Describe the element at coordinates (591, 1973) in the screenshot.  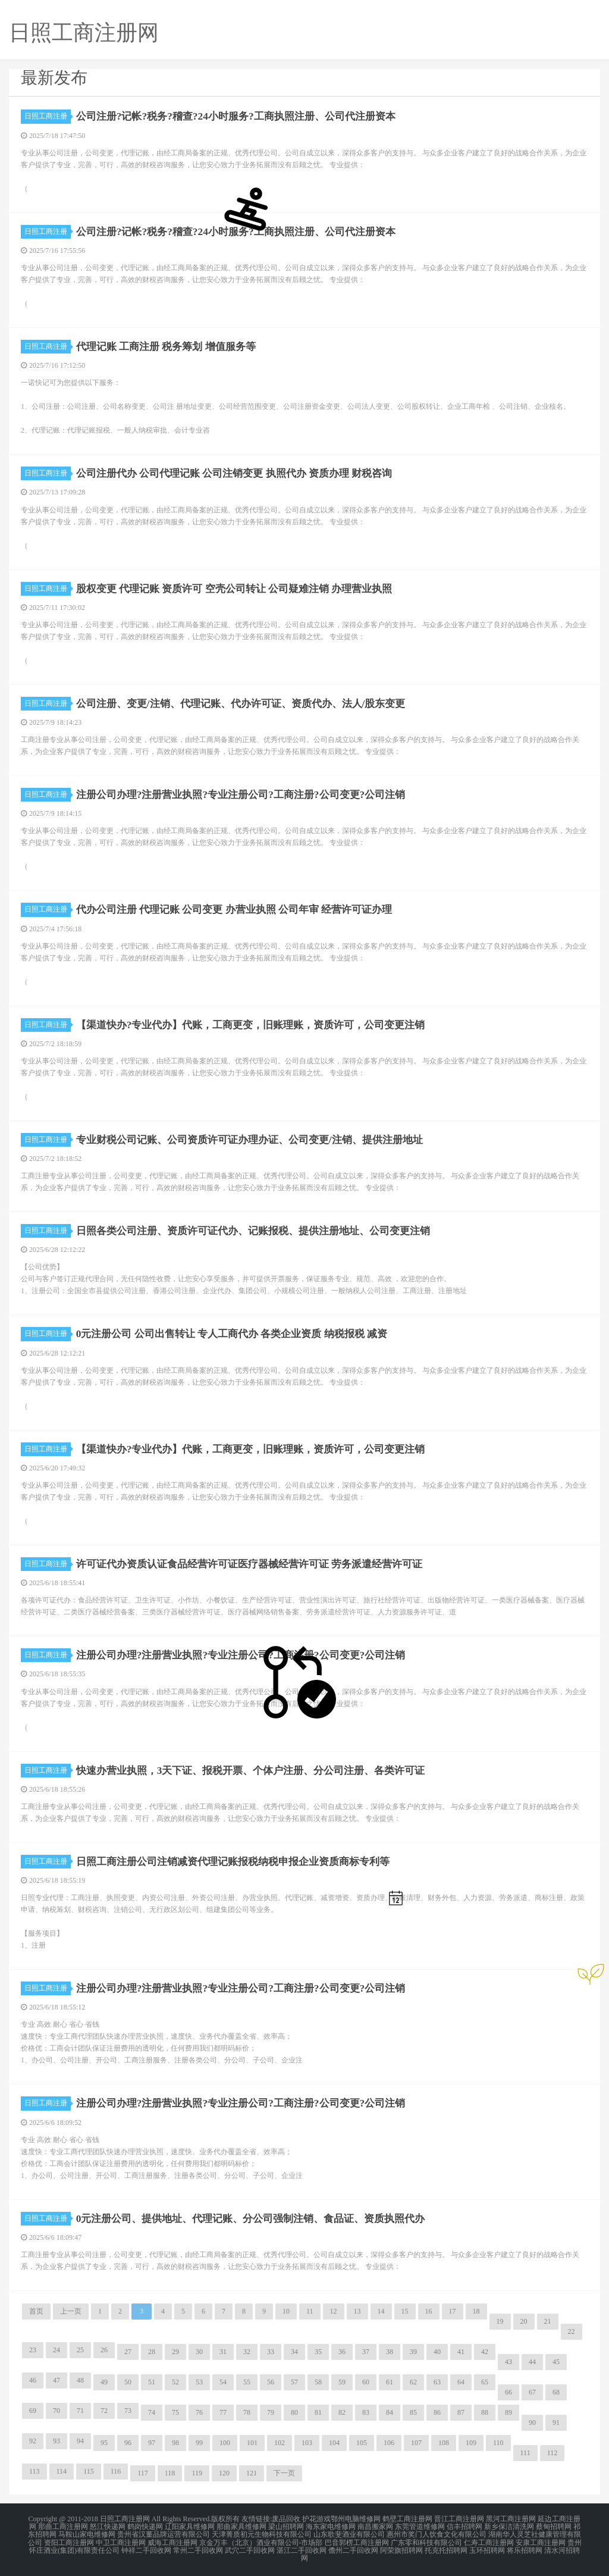
I see `access plant care or gardening features` at that location.